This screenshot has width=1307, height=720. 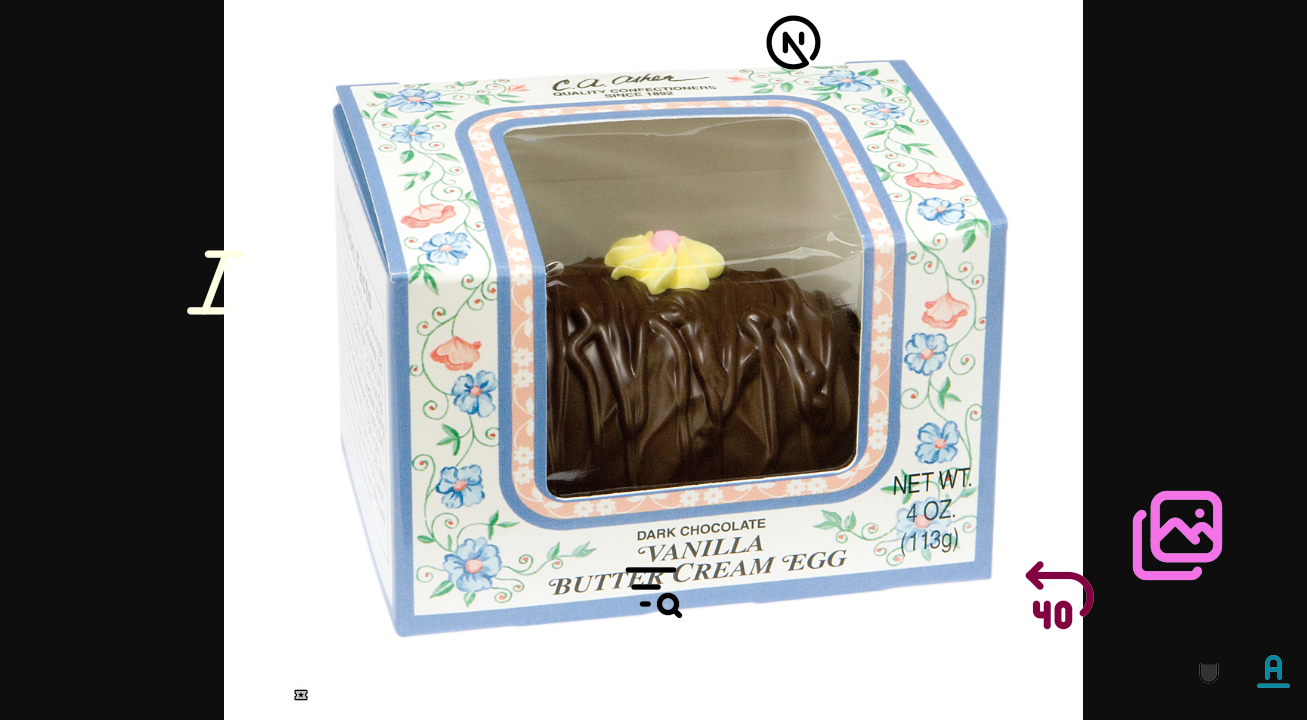 I want to click on search within filtered results, so click(x=651, y=587).